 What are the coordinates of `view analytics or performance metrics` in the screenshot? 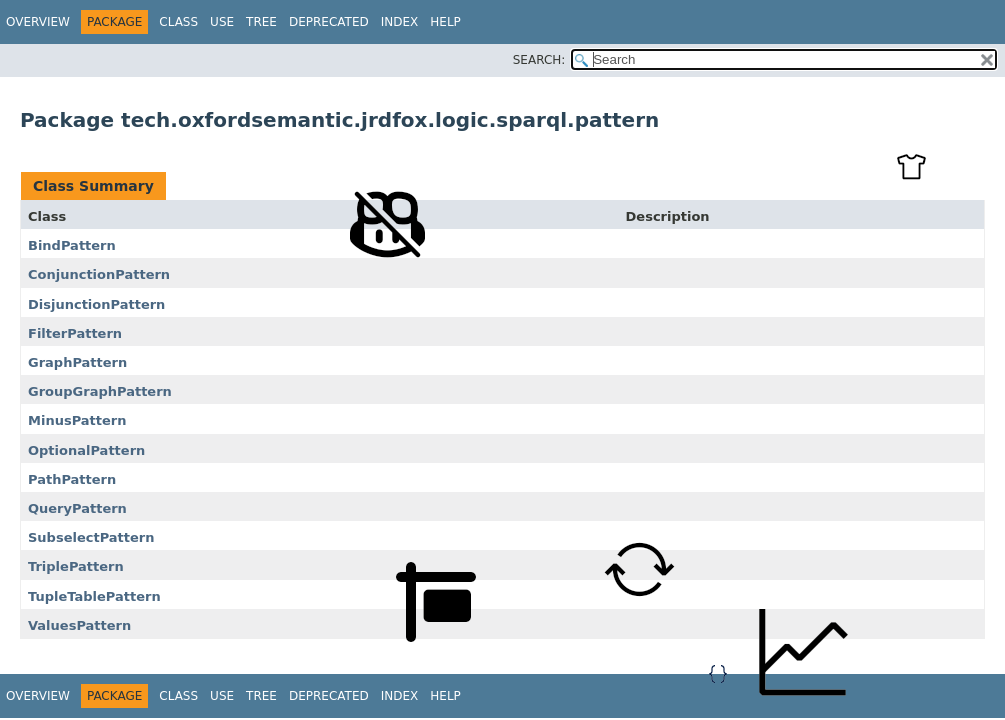 It's located at (802, 658).